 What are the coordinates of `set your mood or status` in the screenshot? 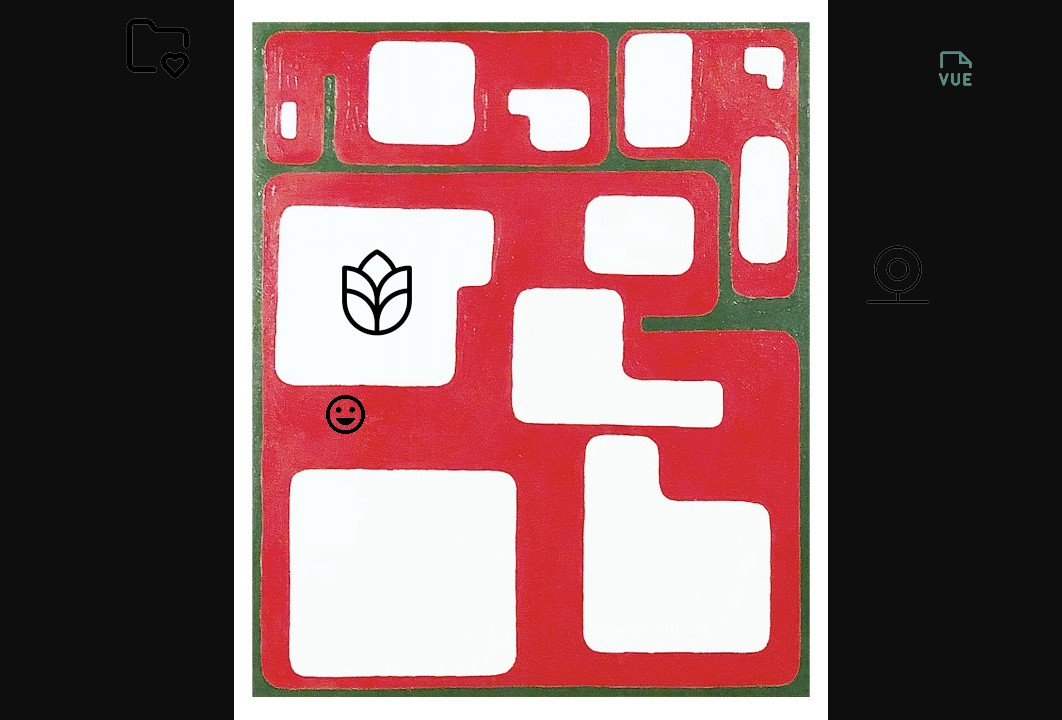 It's located at (345, 414).